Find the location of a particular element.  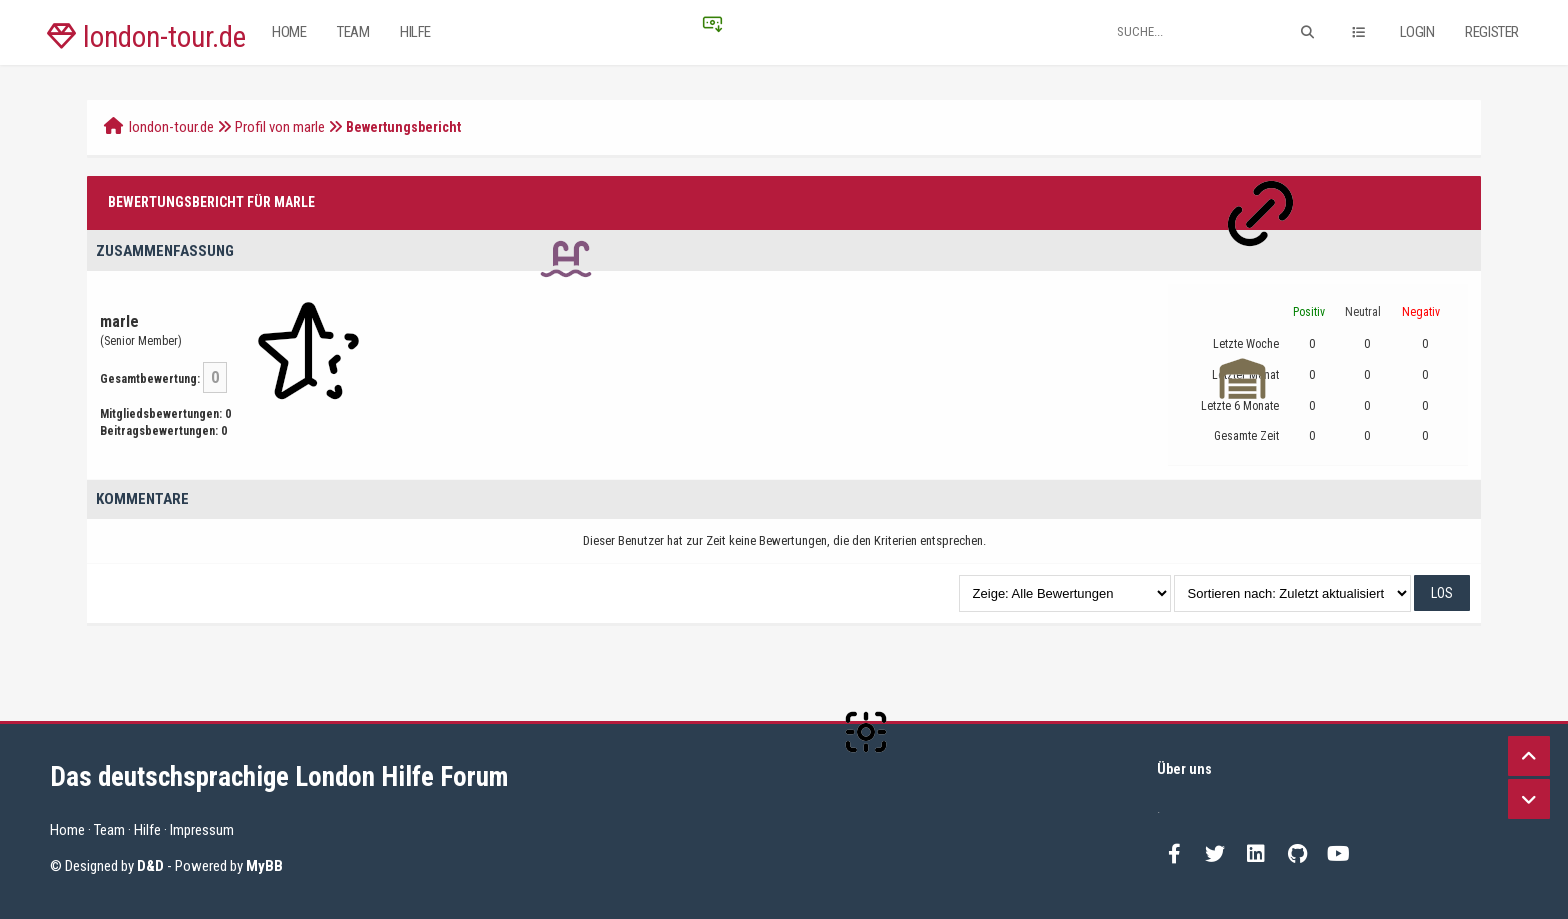

access warehouse or storage inventory is located at coordinates (1242, 378).